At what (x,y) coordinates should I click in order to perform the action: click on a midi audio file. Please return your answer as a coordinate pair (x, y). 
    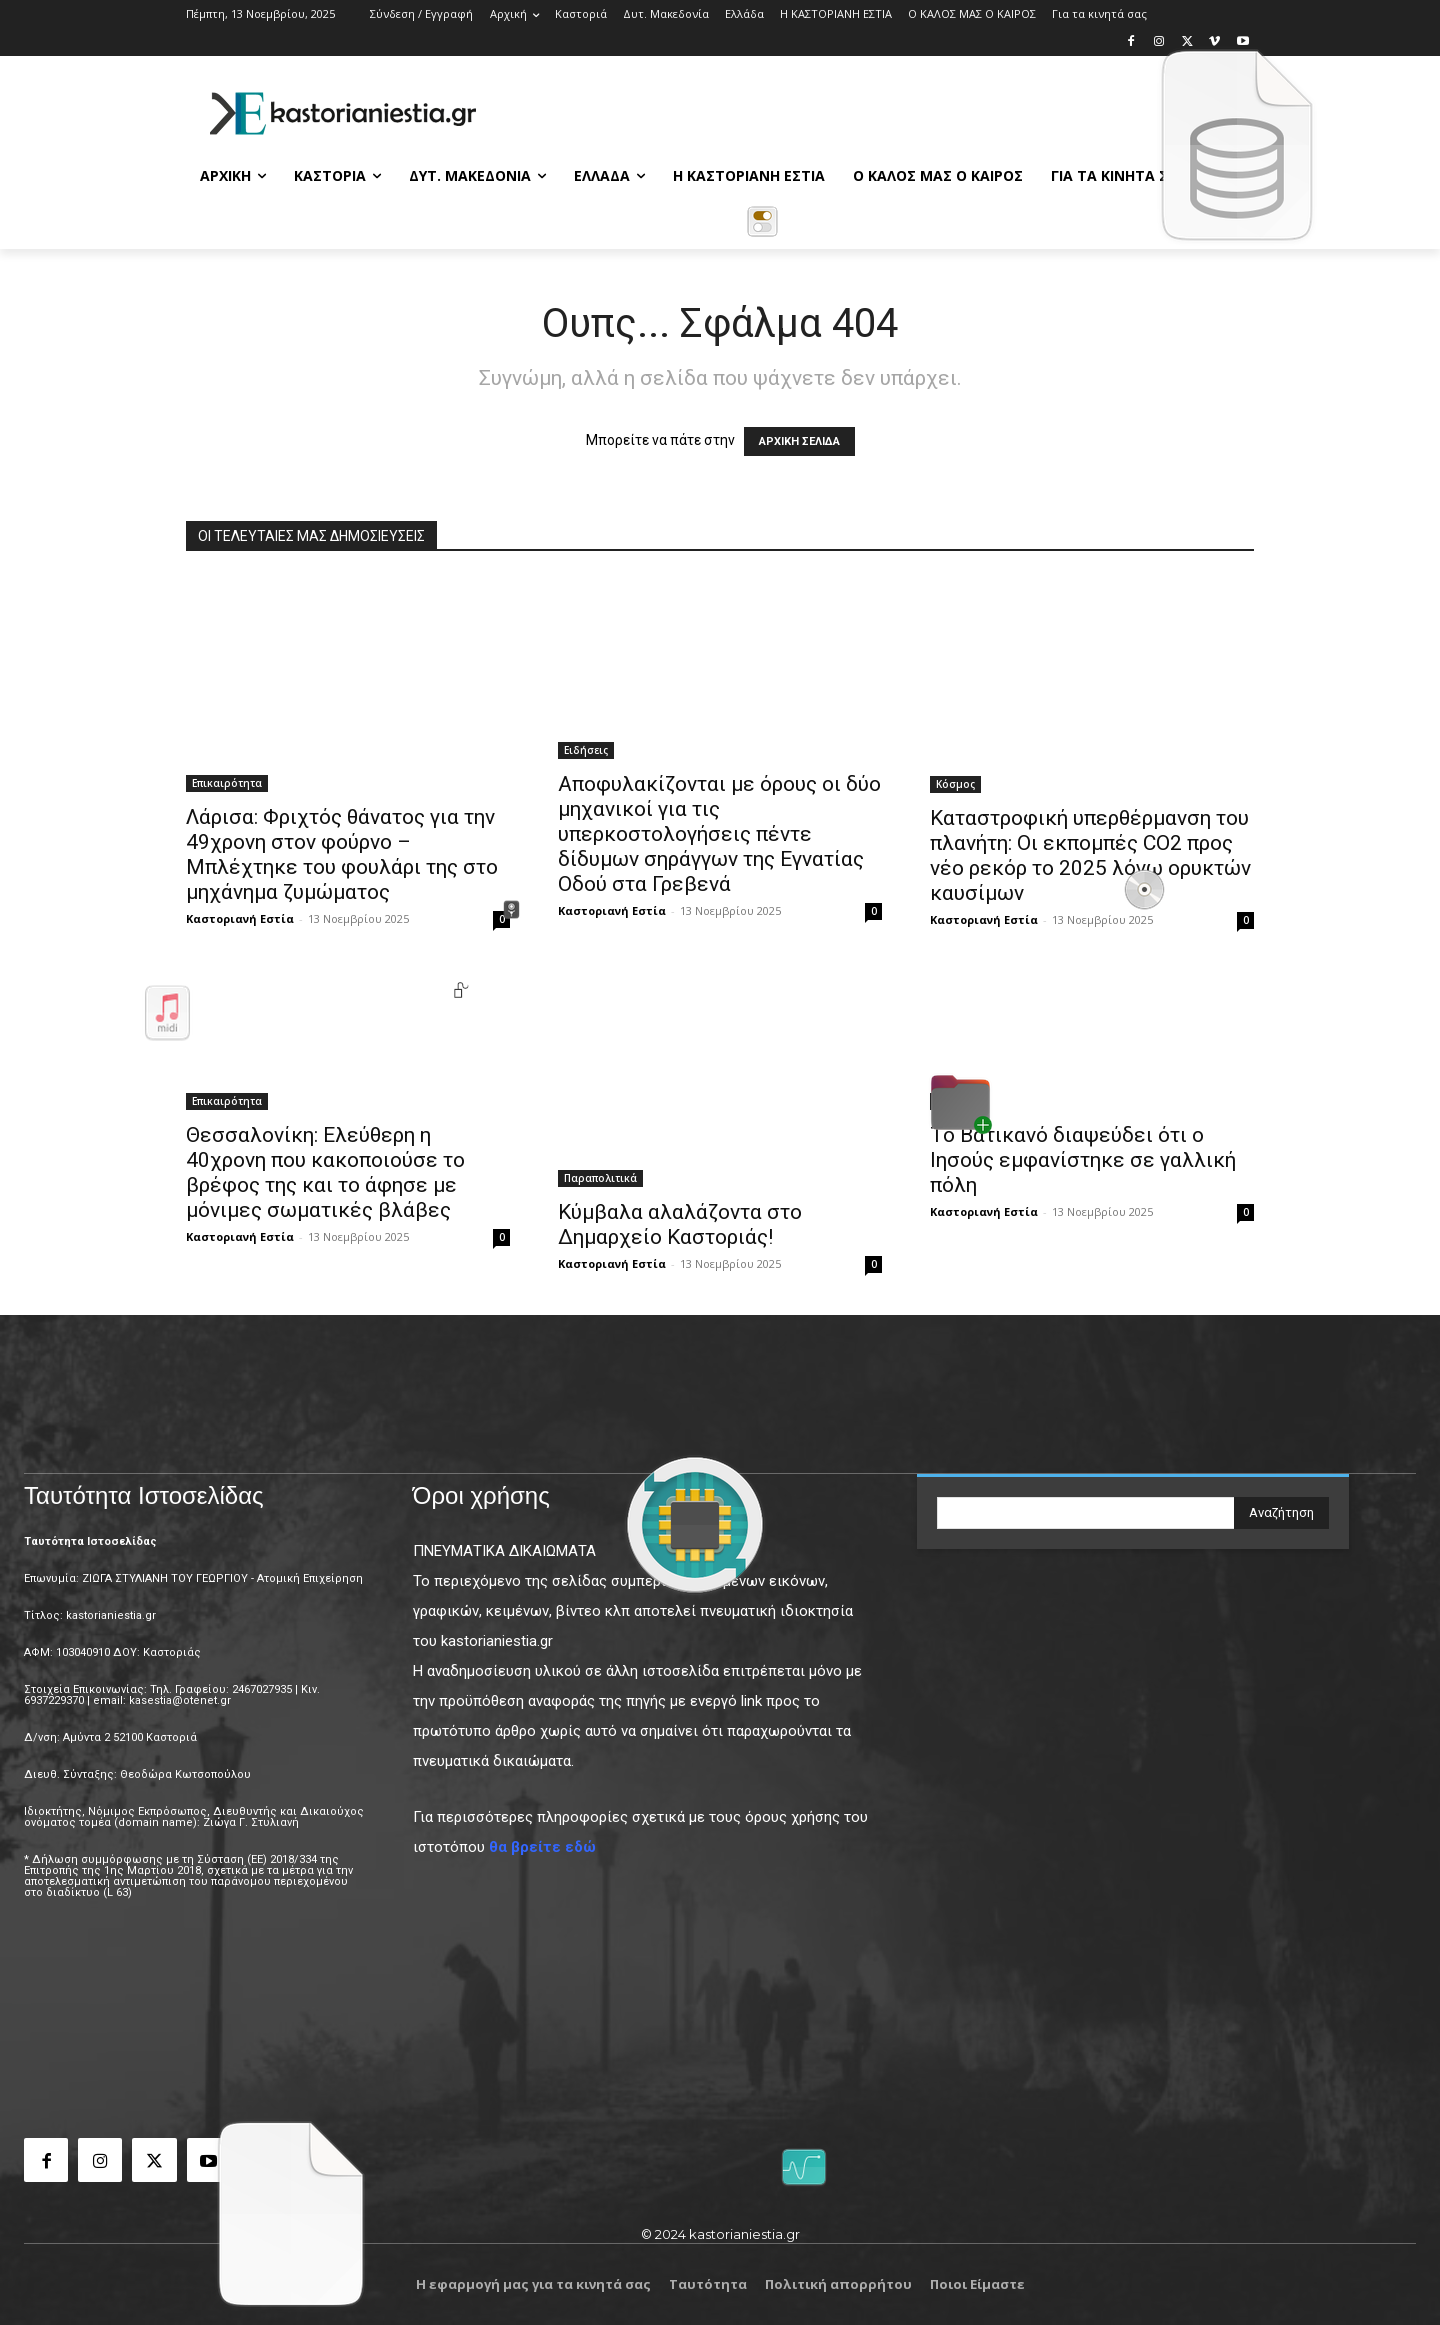
    Looking at the image, I should click on (167, 1012).